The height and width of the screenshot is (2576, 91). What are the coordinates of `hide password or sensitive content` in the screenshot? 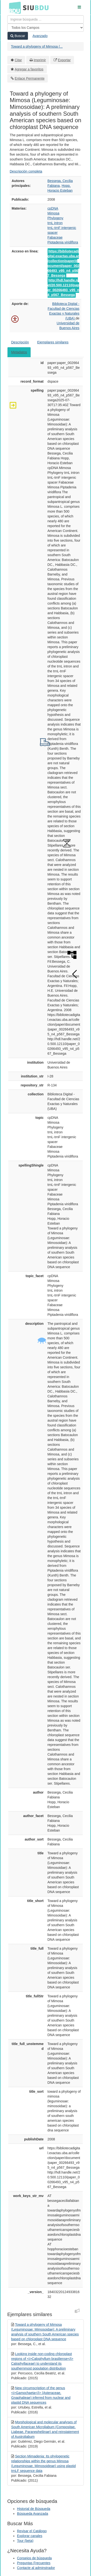 It's located at (42, 1341).